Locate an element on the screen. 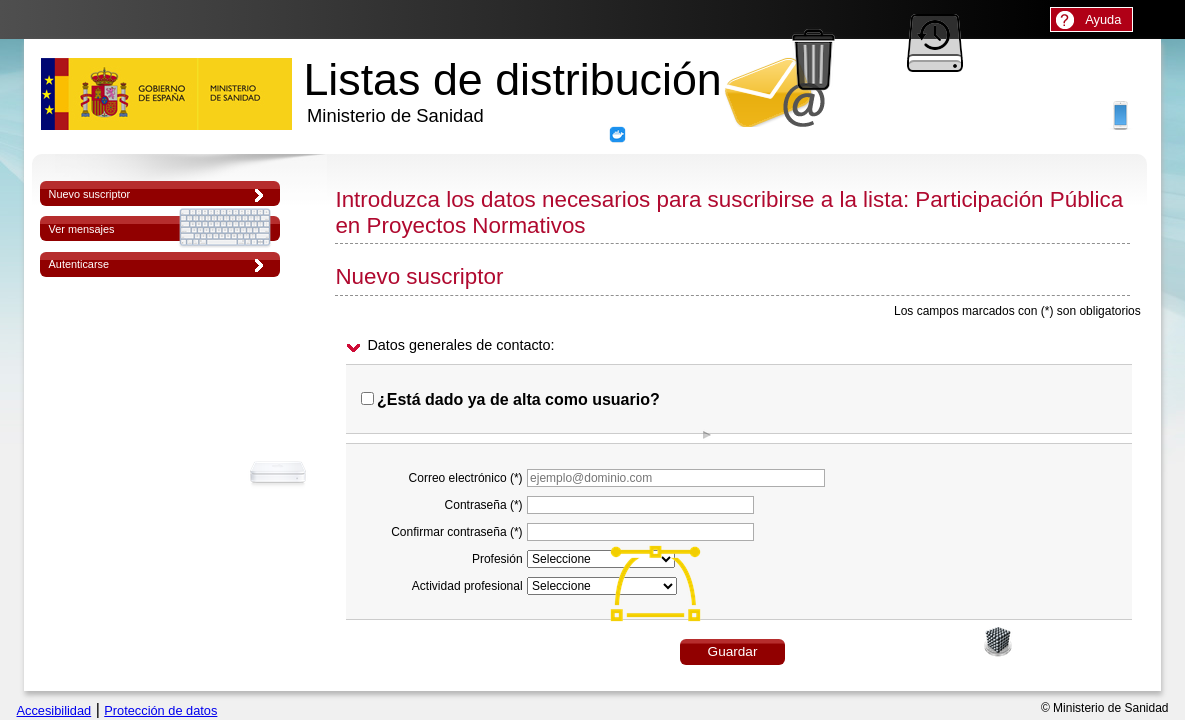 The height and width of the screenshot is (720, 1185). access Xsan storage area network settings is located at coordinates (998, 642).